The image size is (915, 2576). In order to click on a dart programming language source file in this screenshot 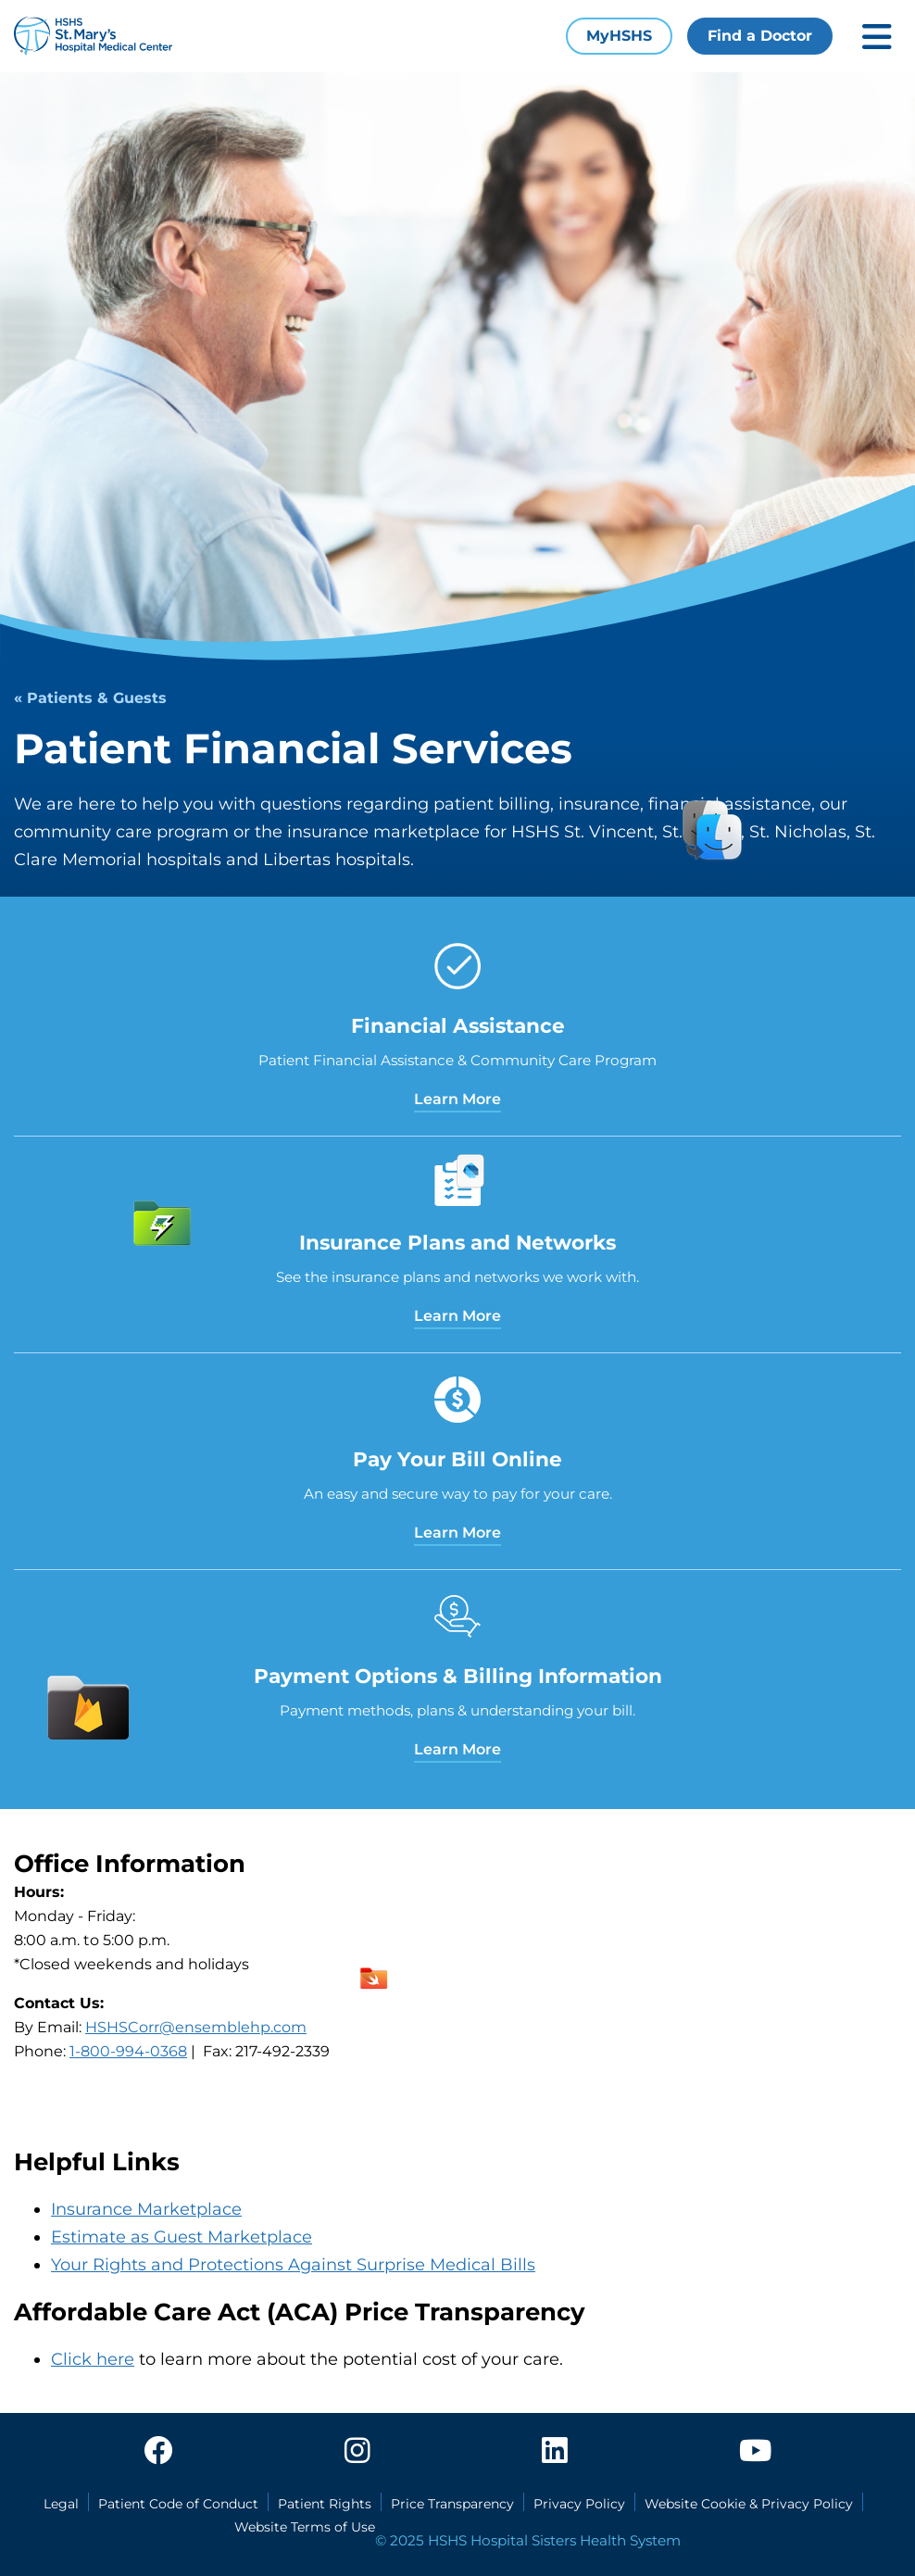, I will do `click(470, 1171)`.